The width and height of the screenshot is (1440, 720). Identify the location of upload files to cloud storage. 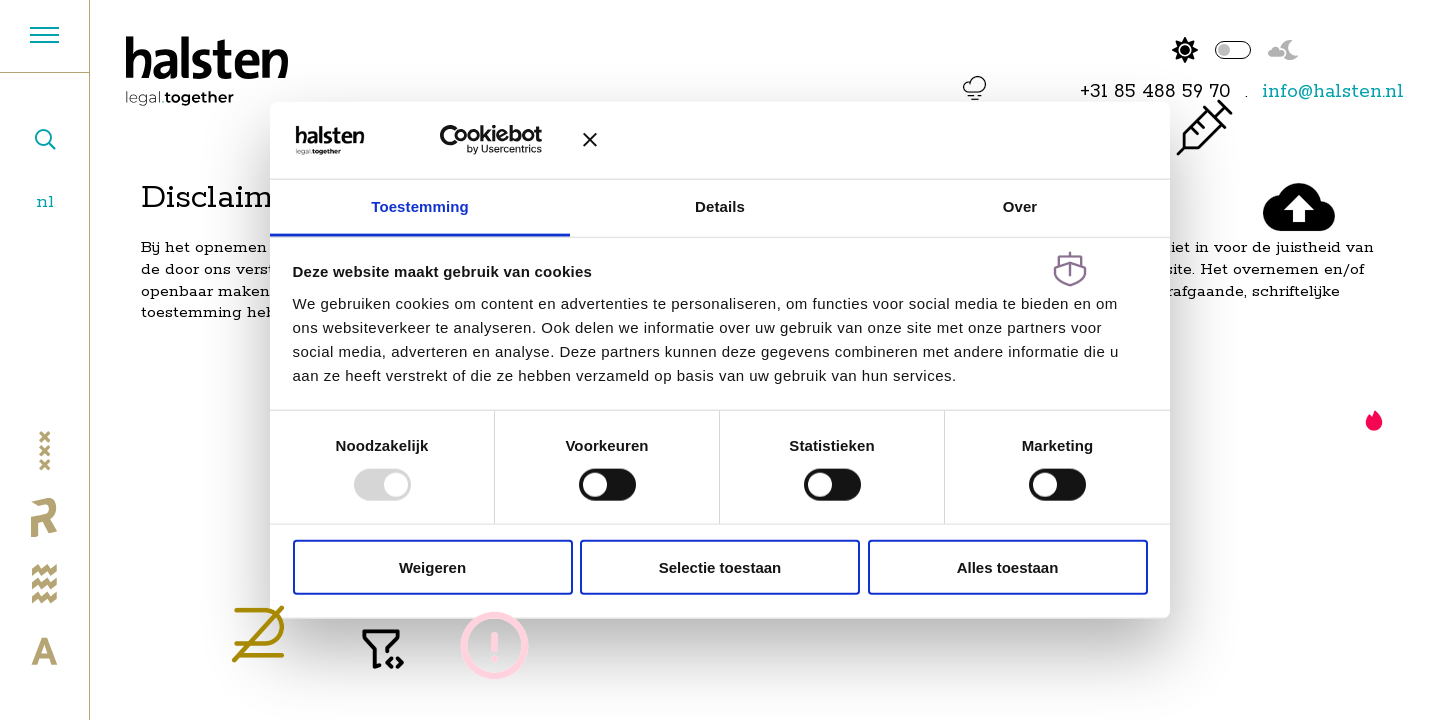
(1299, 207).